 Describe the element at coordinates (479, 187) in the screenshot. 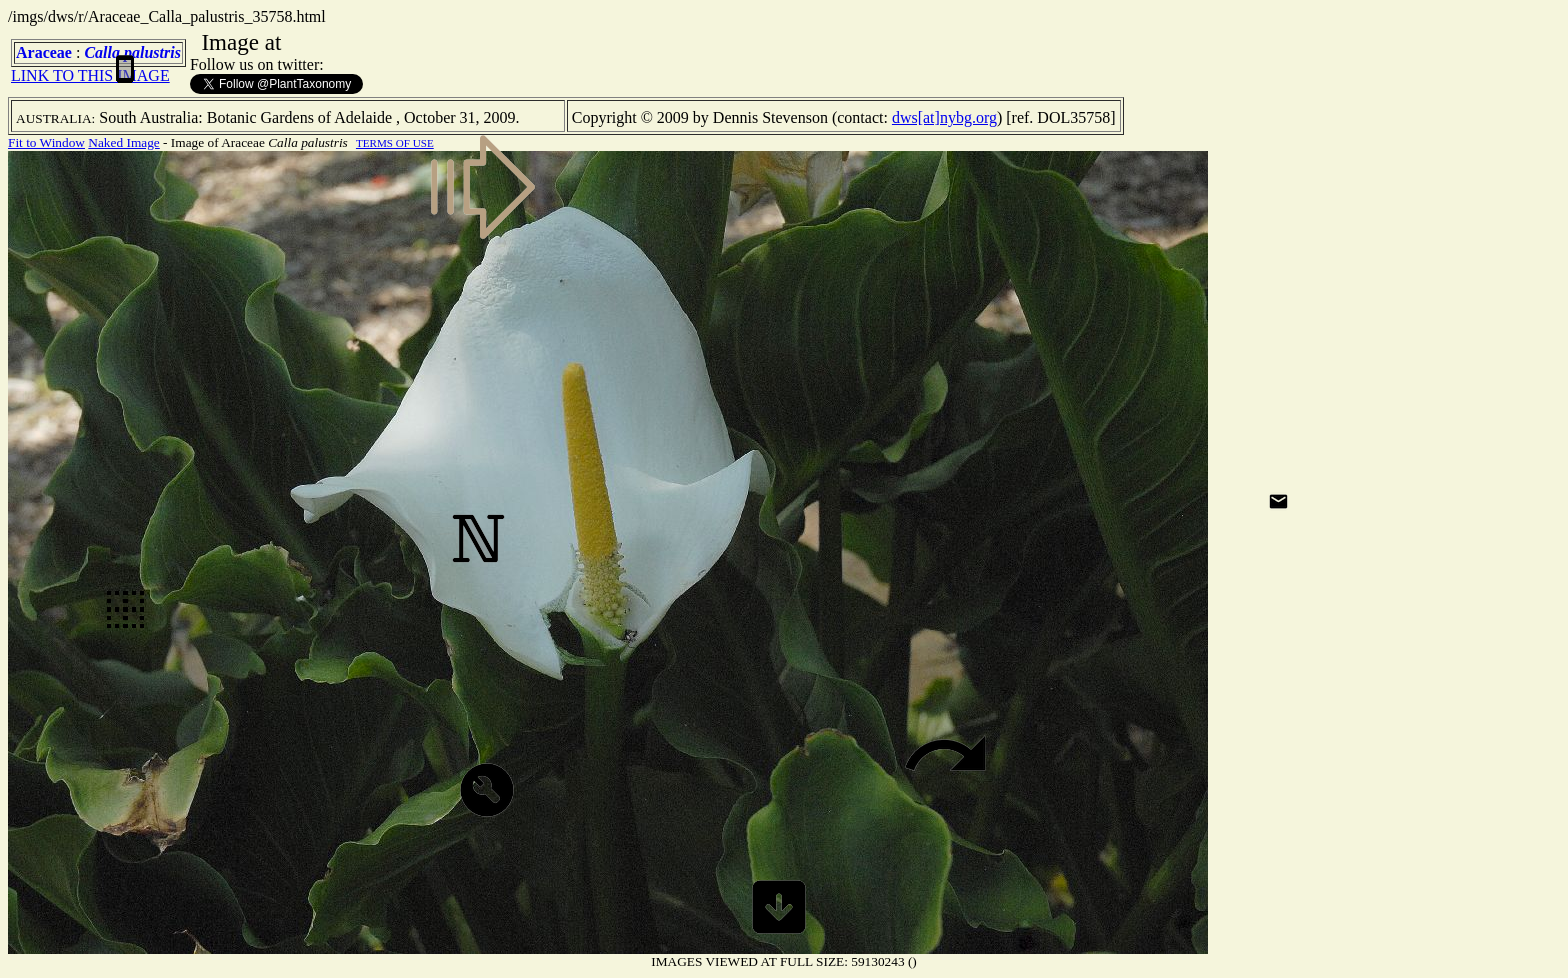

I see `skip forward or advance to next item` at that location.